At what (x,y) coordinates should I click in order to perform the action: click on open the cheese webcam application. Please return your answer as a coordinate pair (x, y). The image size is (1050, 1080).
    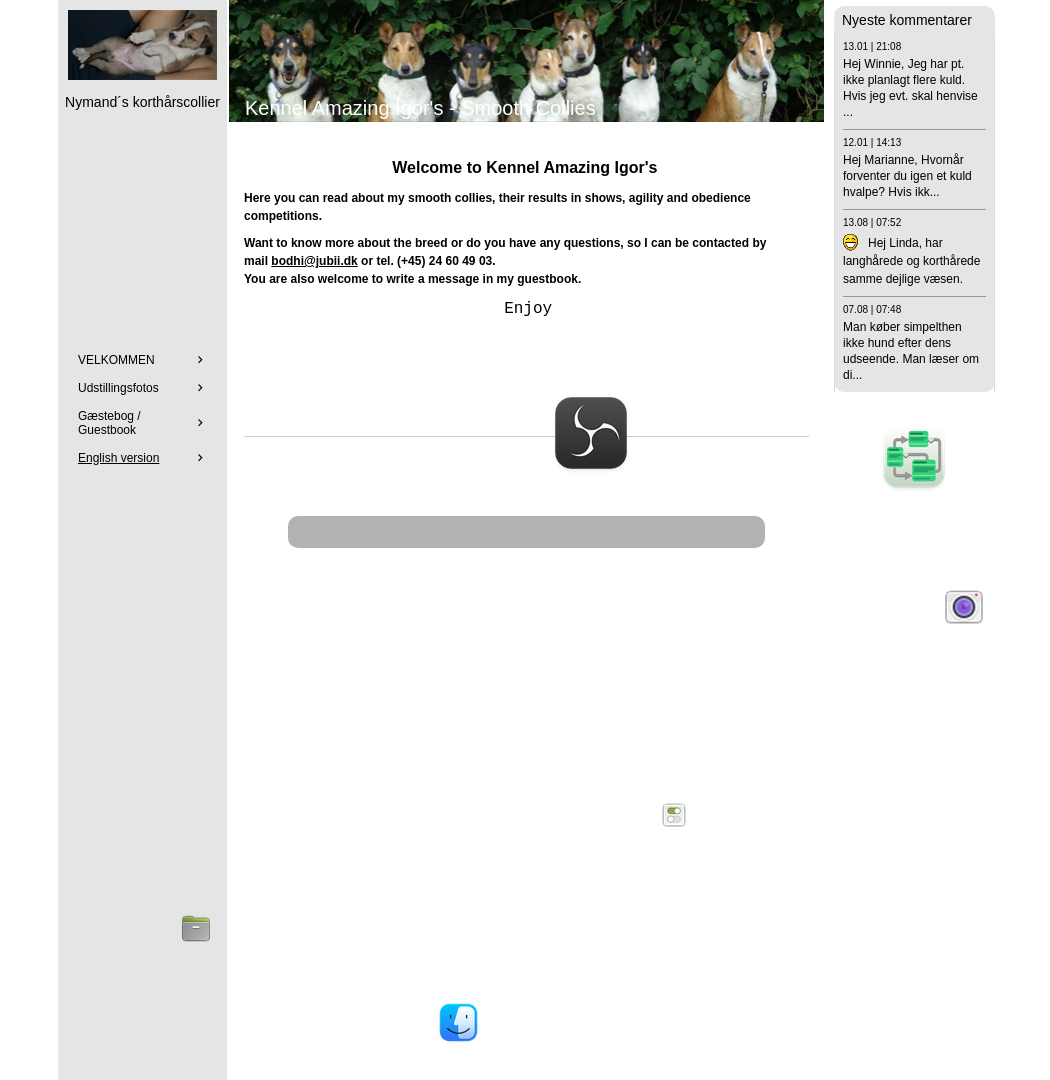
    Looking at the image, I should click on (964, 607).